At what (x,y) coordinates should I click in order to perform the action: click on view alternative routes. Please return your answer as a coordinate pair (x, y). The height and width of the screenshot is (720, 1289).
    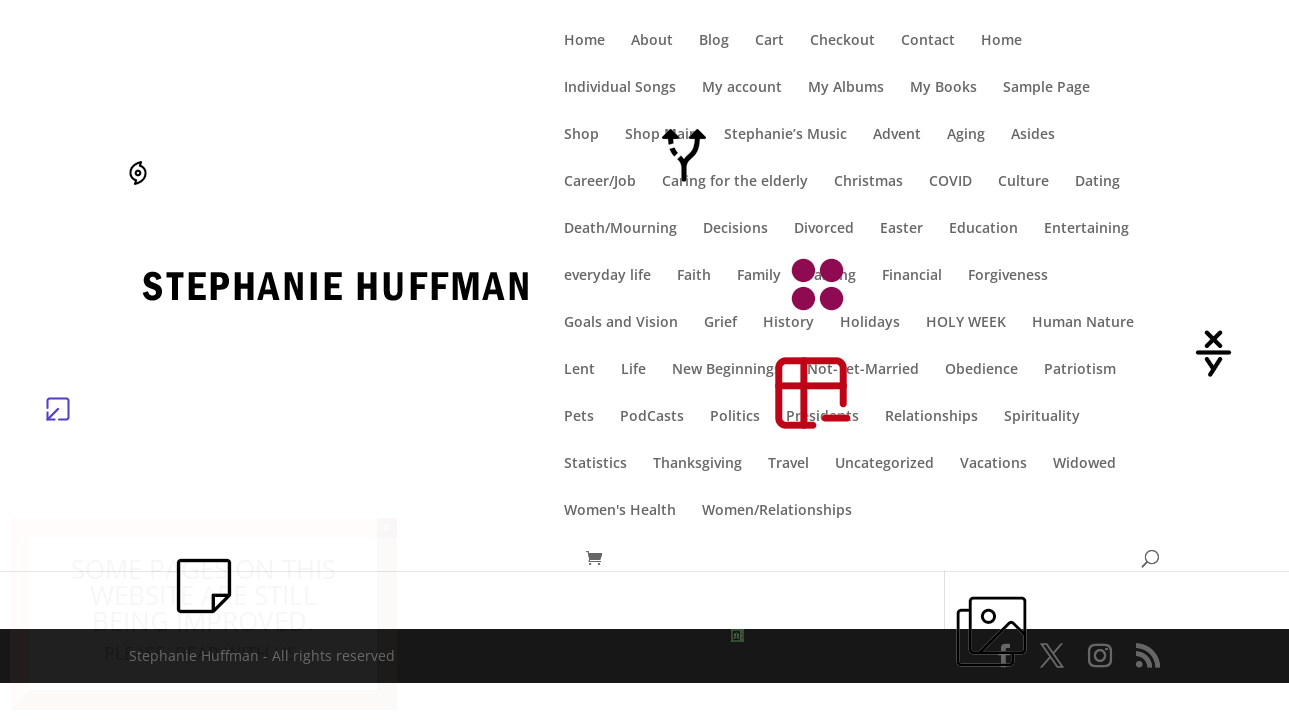
    Looking at the image, I should click on (684, 155).